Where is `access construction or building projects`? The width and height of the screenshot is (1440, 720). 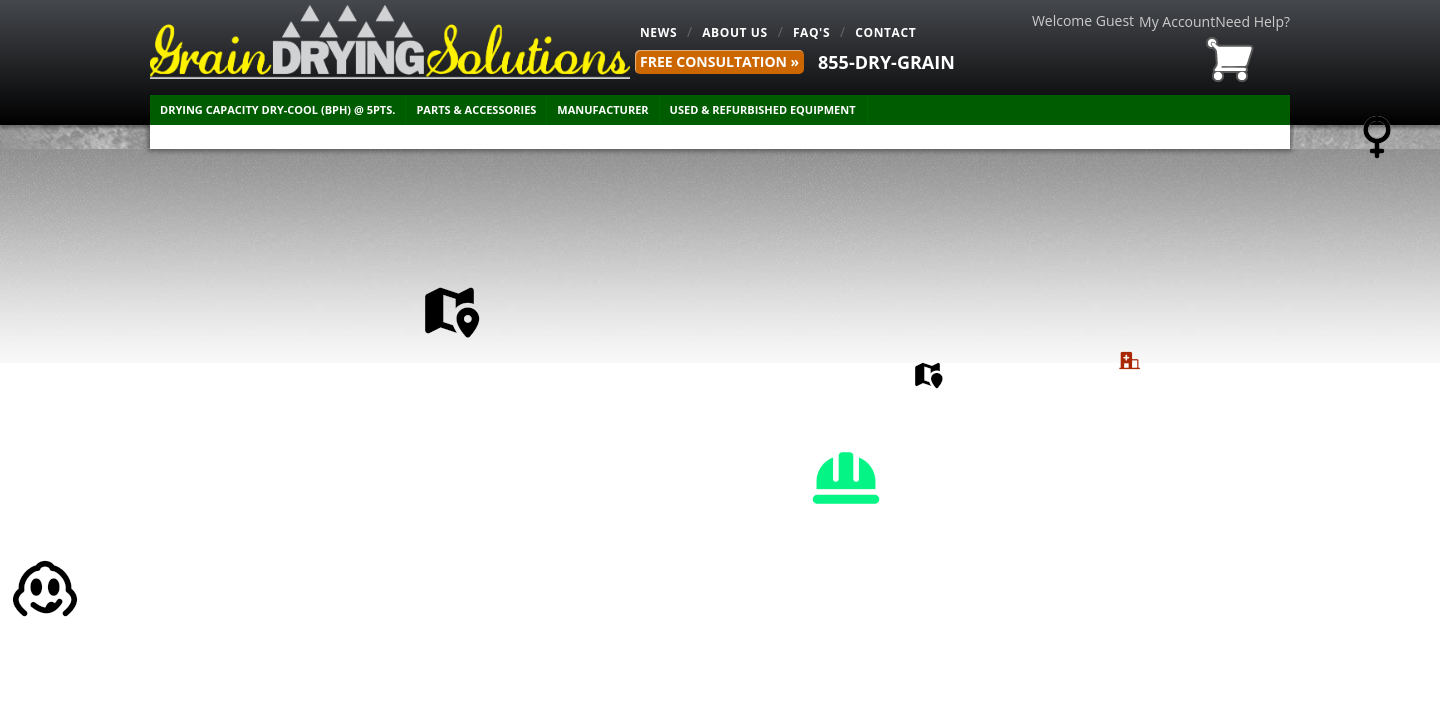
access construction or building projects is located at coordinates (846, 478).